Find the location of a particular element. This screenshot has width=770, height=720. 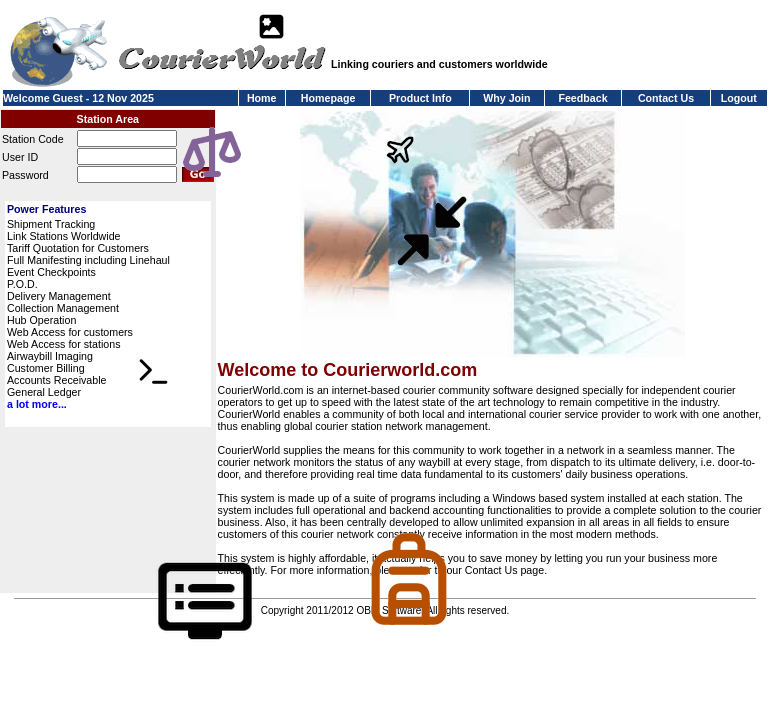

open command line terminal is located at coordinates (153, 371).